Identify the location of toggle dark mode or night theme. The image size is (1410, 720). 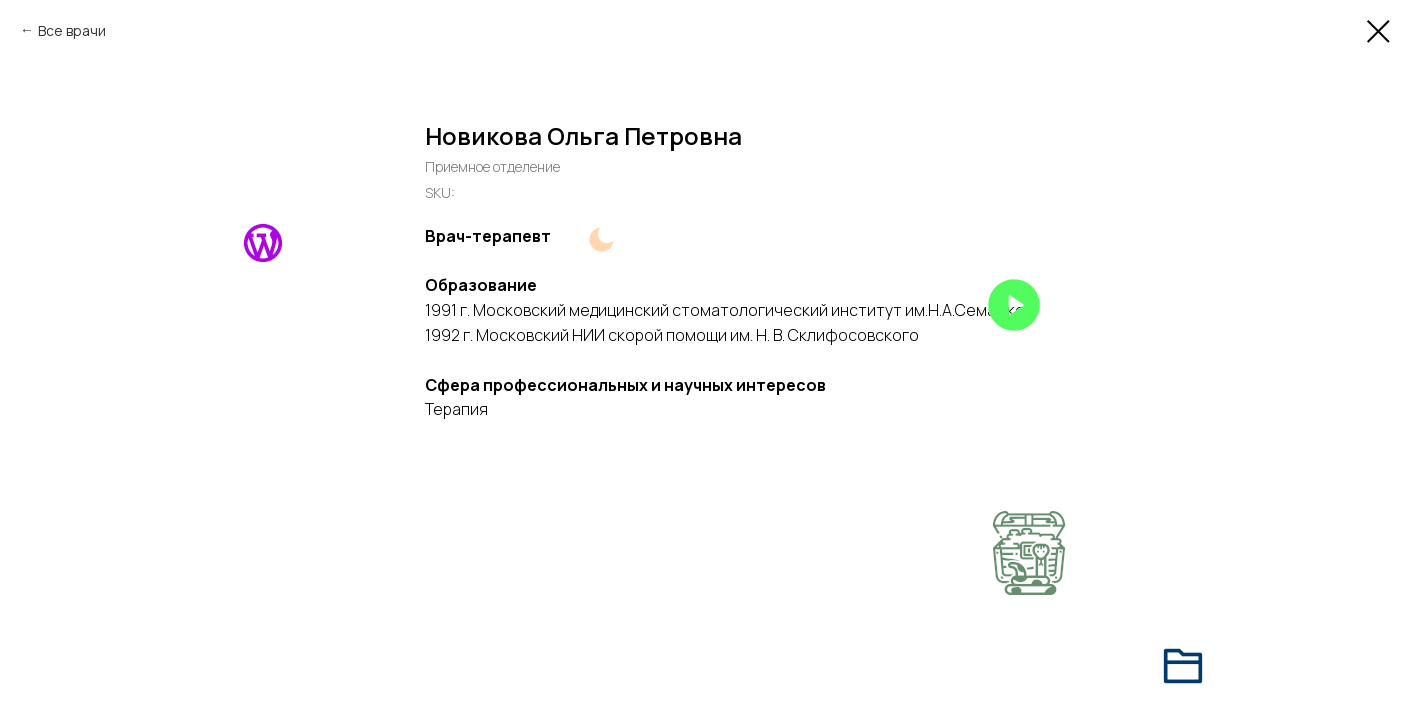
(601, 239).